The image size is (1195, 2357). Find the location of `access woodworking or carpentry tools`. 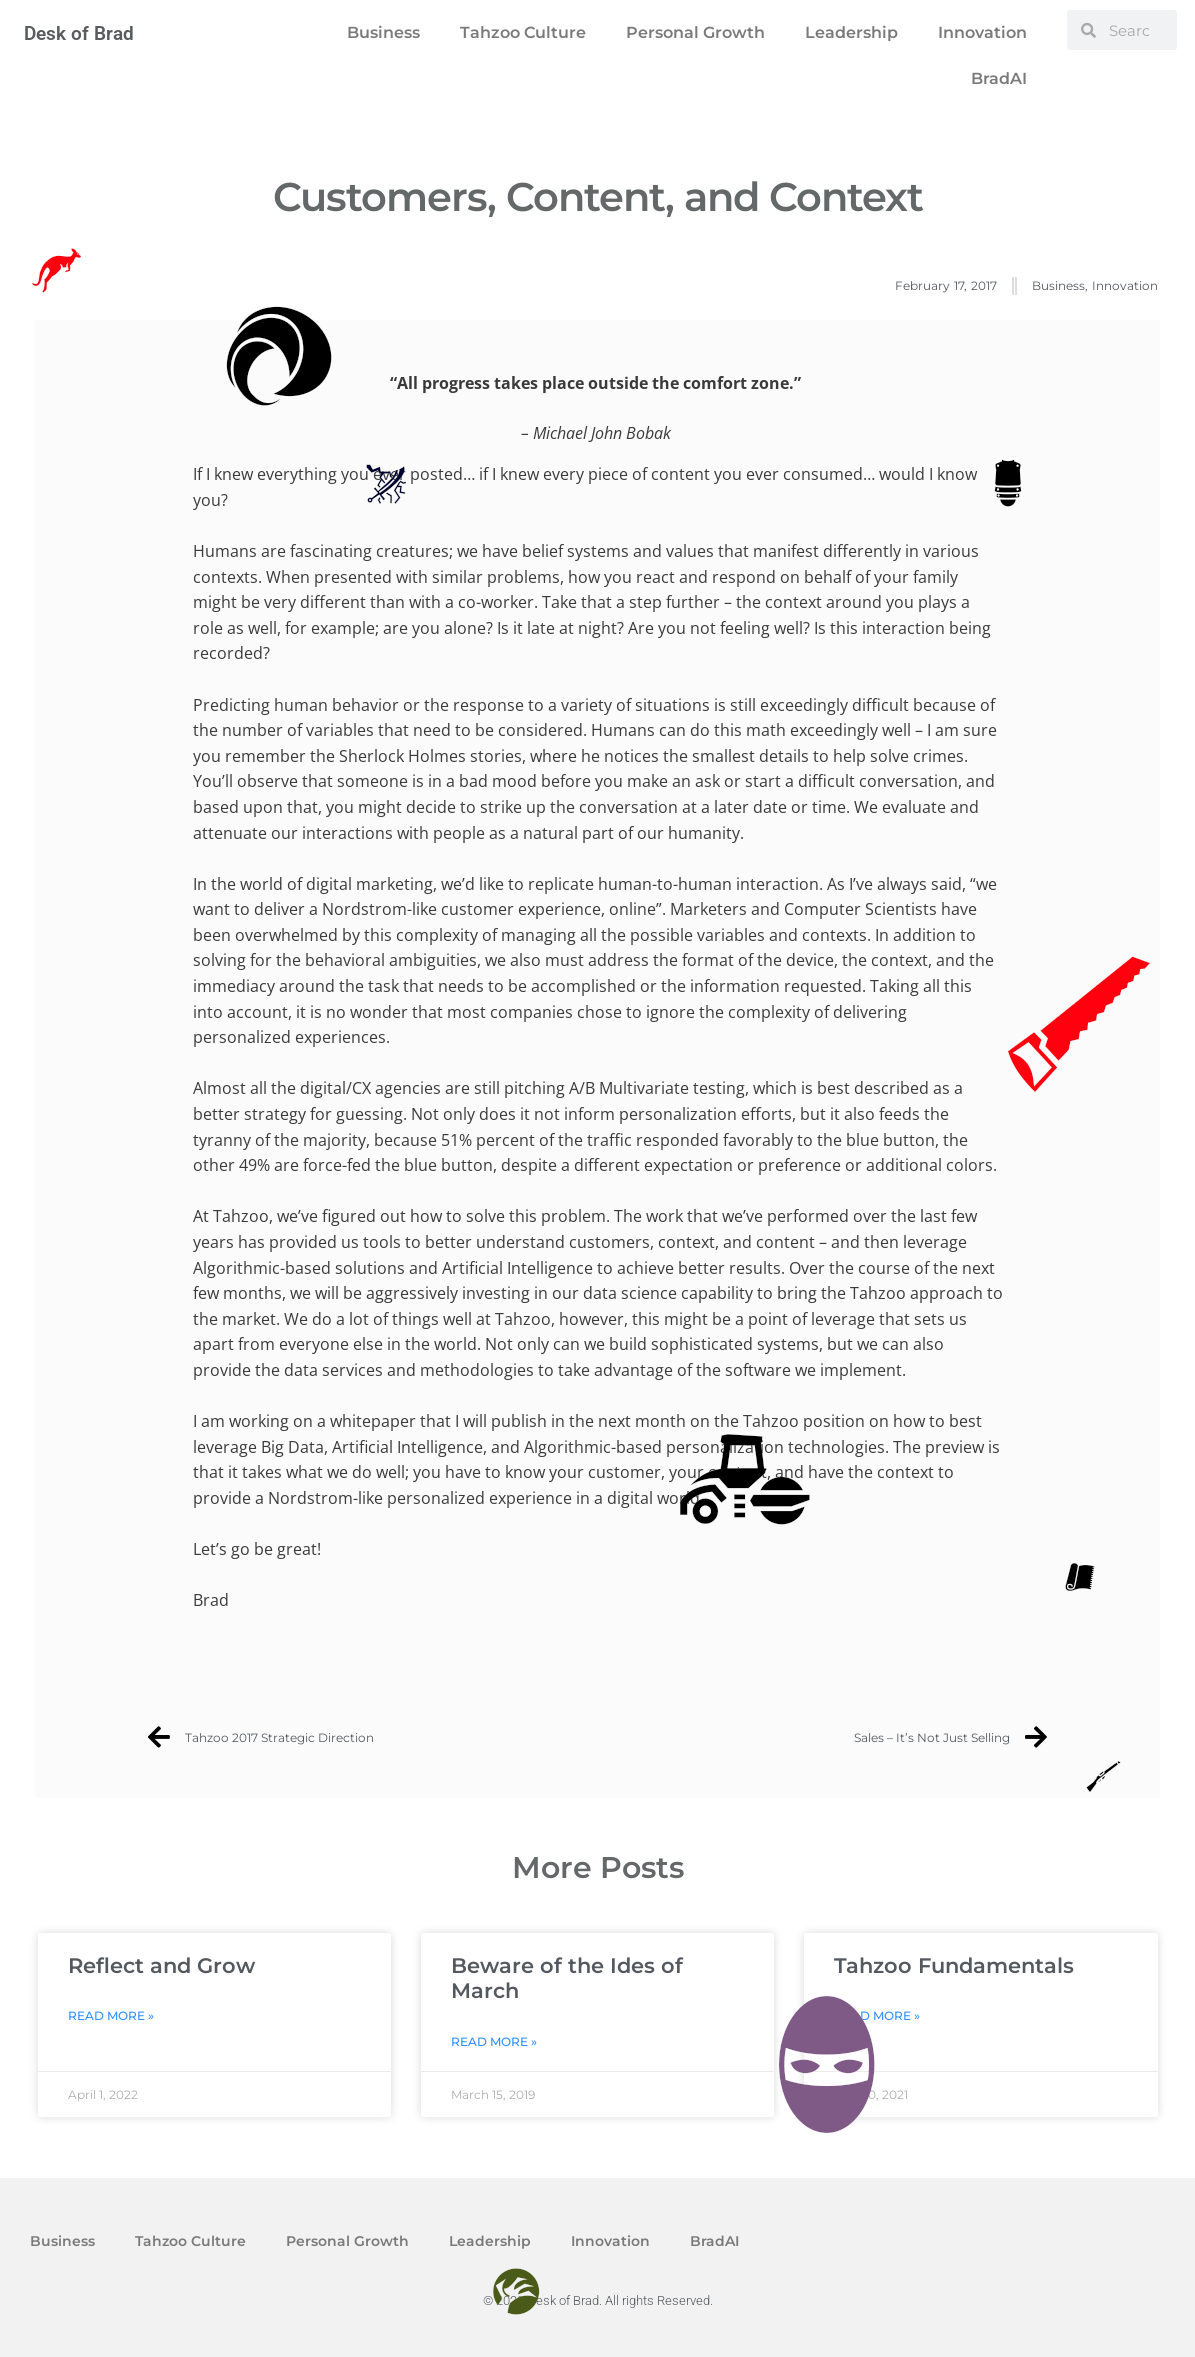

access woodworking or carpentry tools is located at coordinates (1078, 1025).